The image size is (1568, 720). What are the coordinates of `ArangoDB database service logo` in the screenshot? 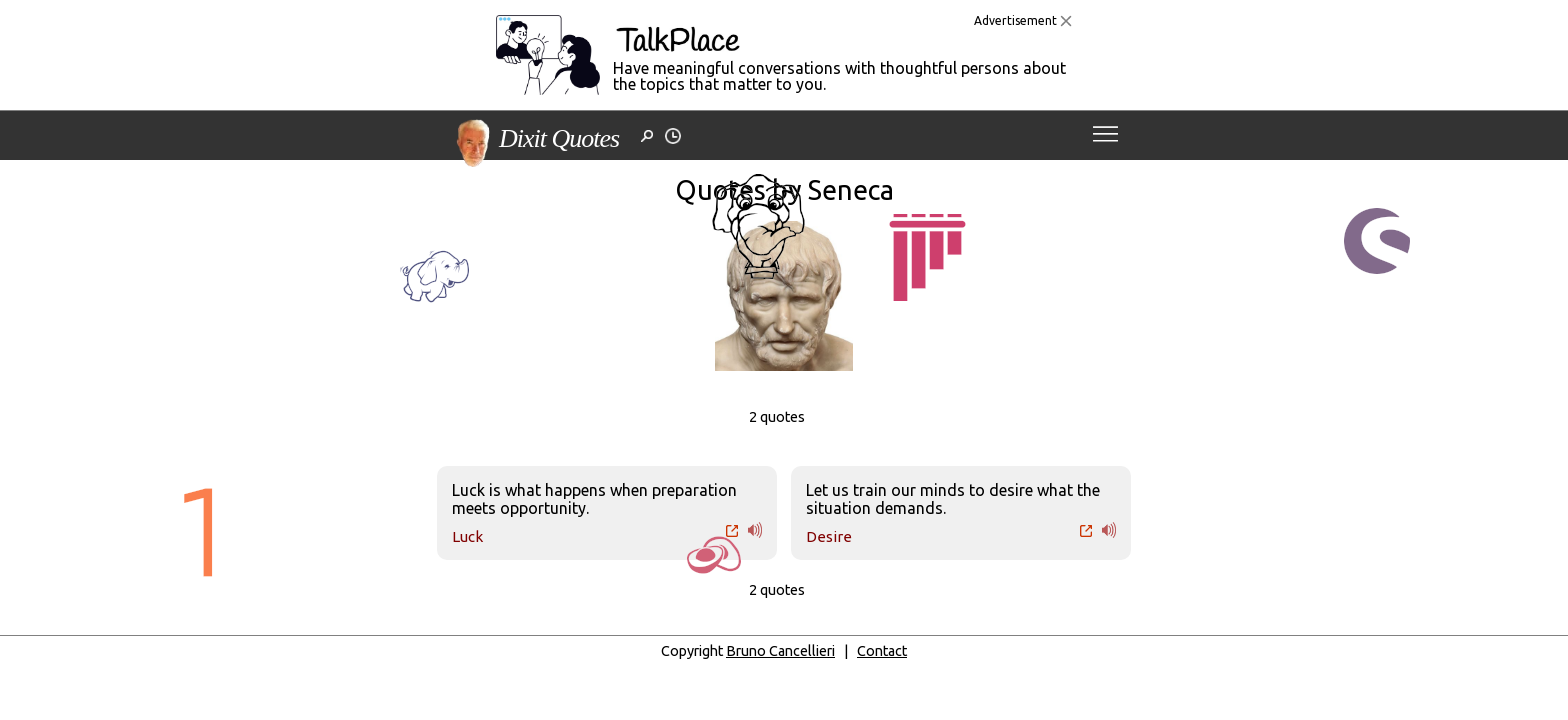 It's located at (714, 555).